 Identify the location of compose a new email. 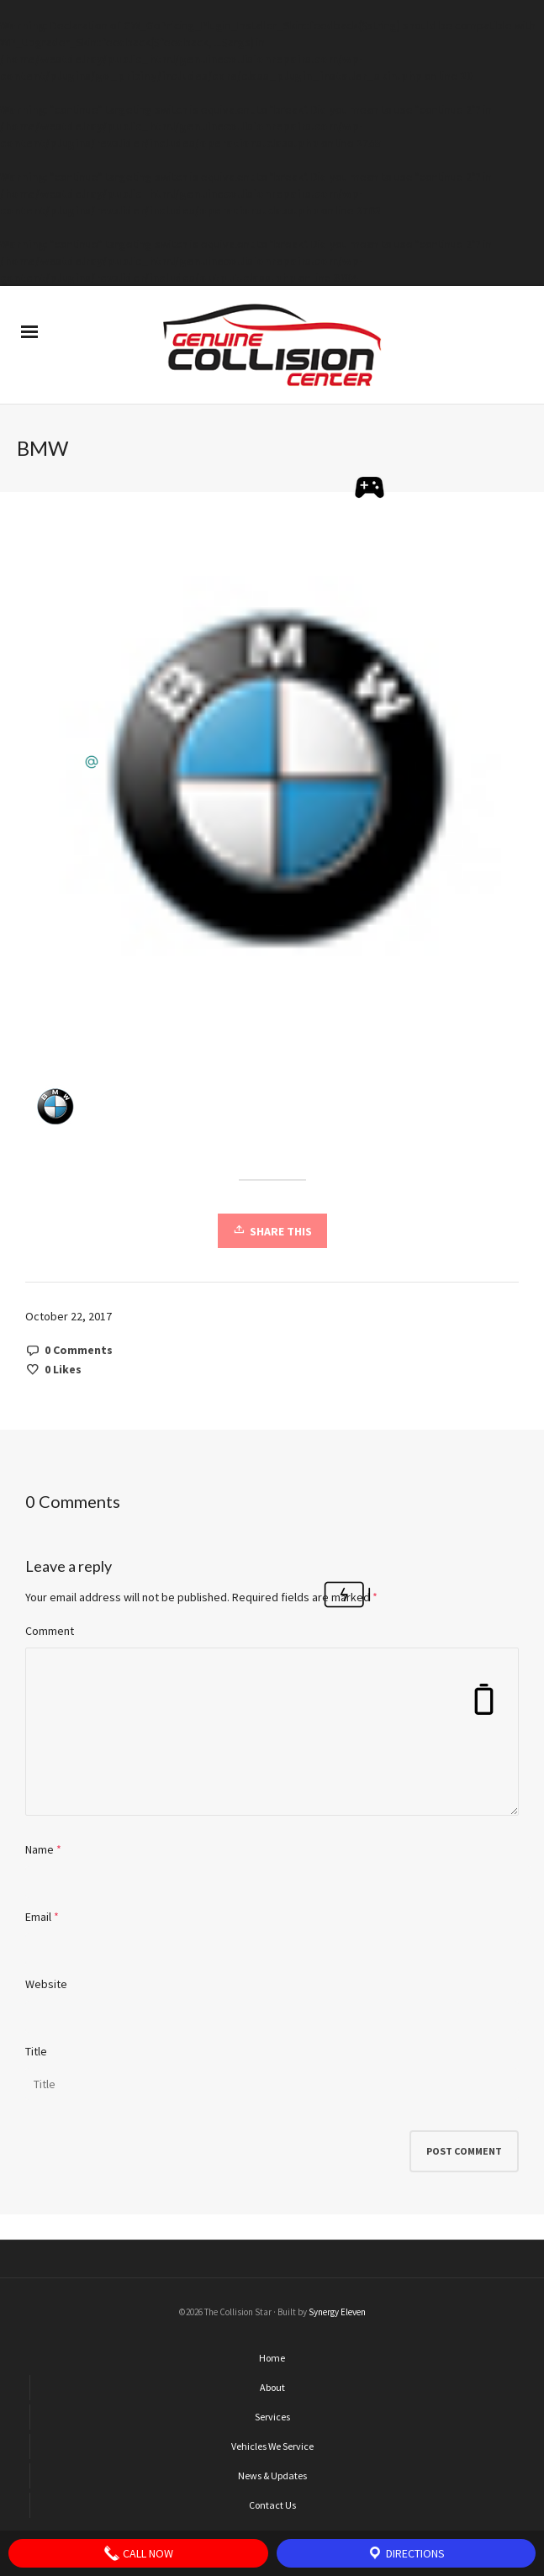
(92, 762).